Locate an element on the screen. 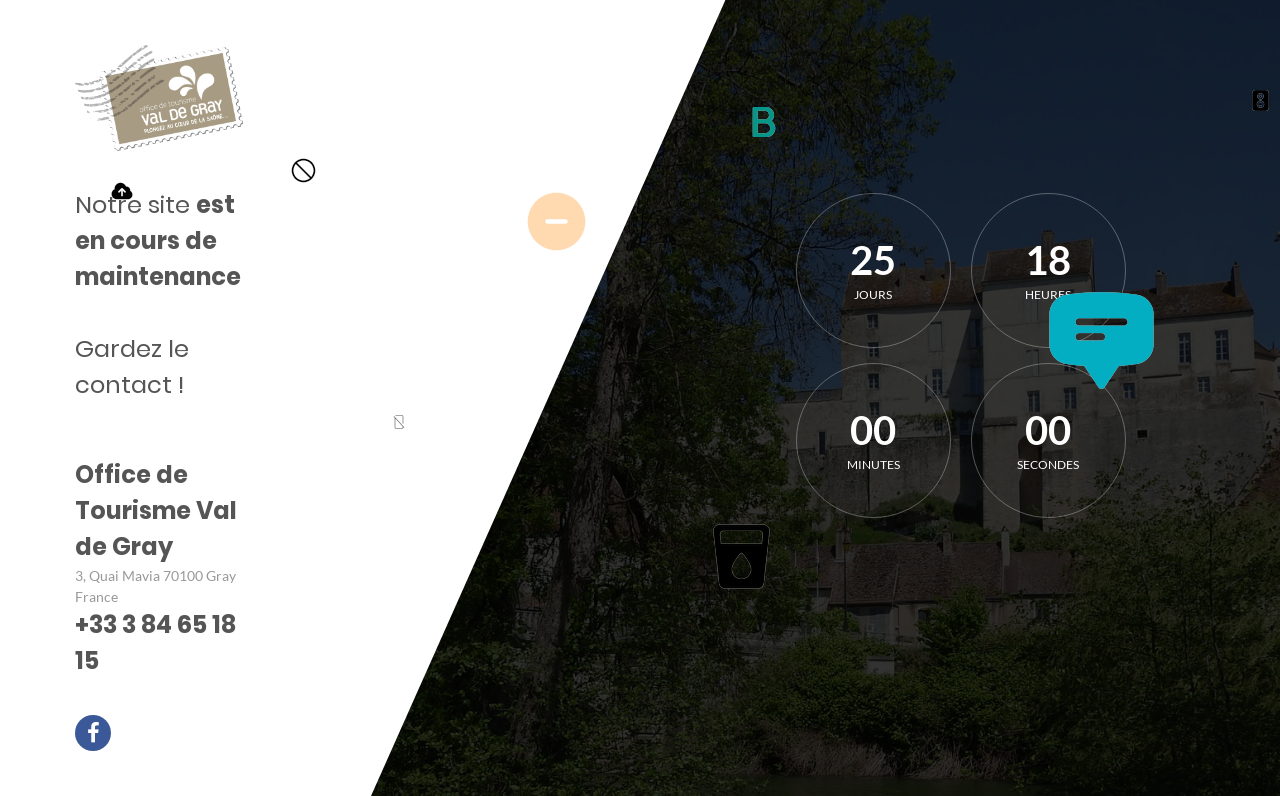 This screenshot has height=796, width=1280. remove an item from a list or collection is located at coordinates (556, 221).